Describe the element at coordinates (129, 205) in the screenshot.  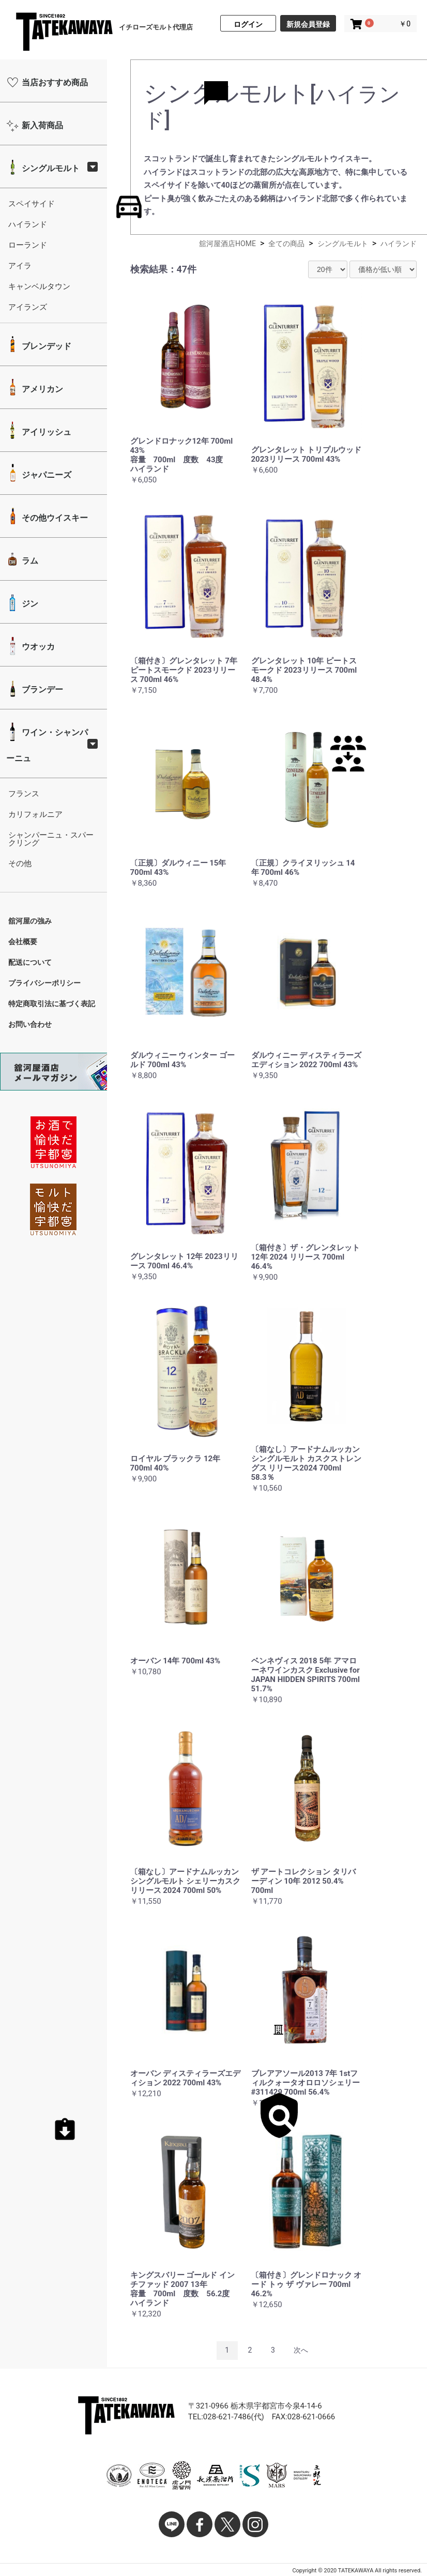
I see `get driving directions` at that location.